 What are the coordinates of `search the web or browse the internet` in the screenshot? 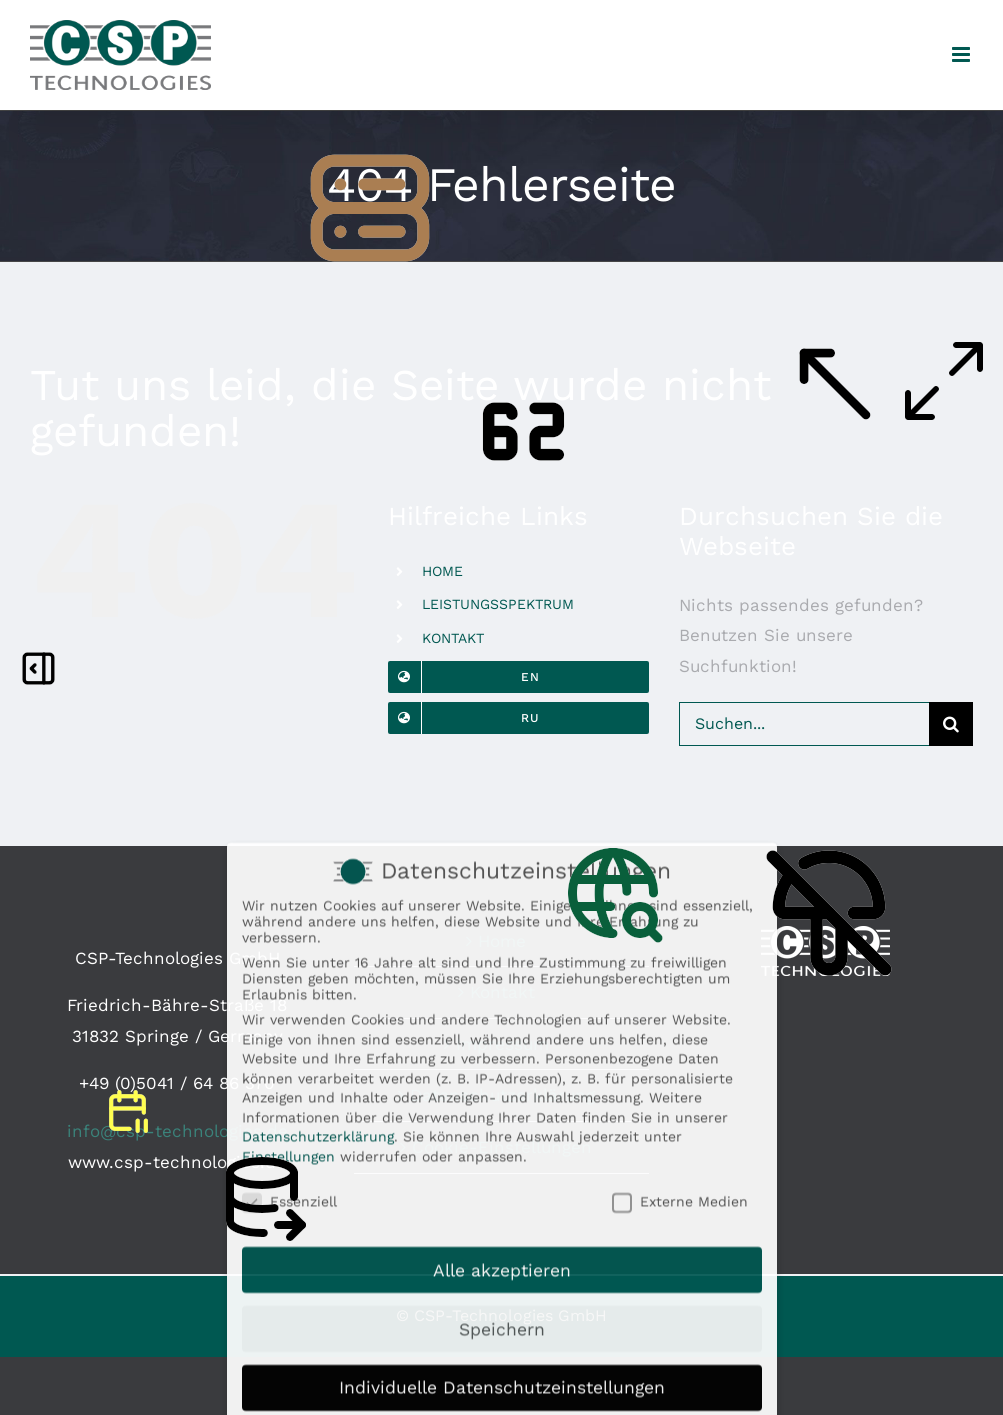 It's located at (613, 893).